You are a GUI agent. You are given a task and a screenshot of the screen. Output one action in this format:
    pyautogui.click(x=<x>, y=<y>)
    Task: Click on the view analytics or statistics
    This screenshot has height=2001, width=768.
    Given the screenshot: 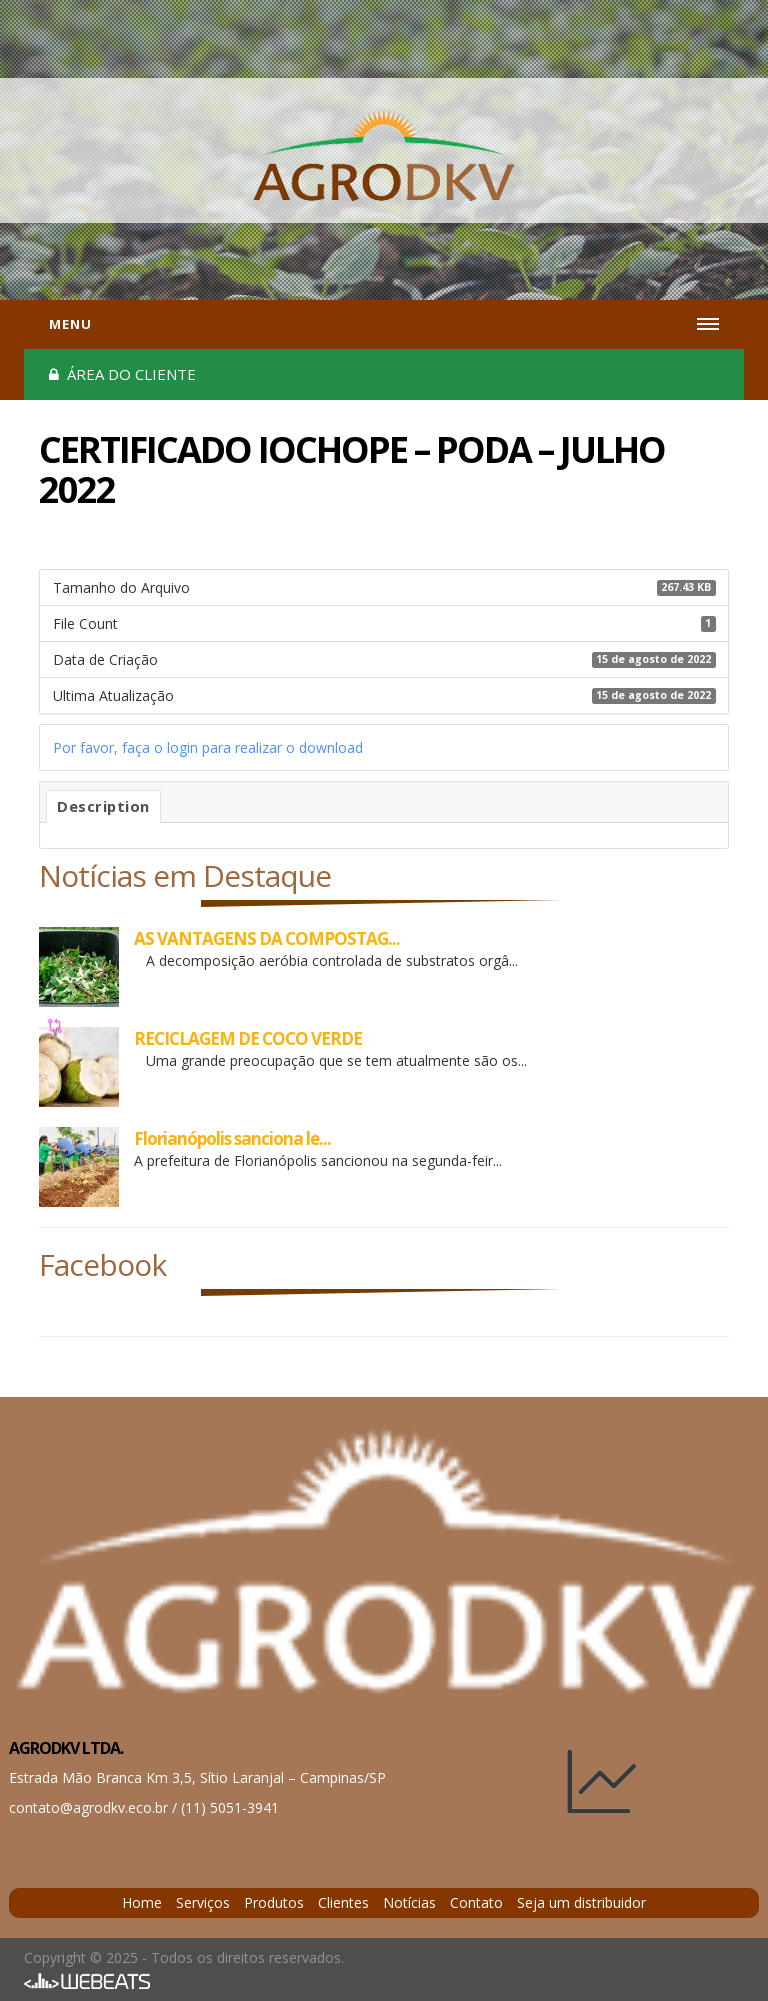 What is the action you would take?
    pyautogui.click(x=602, y=1781)
    